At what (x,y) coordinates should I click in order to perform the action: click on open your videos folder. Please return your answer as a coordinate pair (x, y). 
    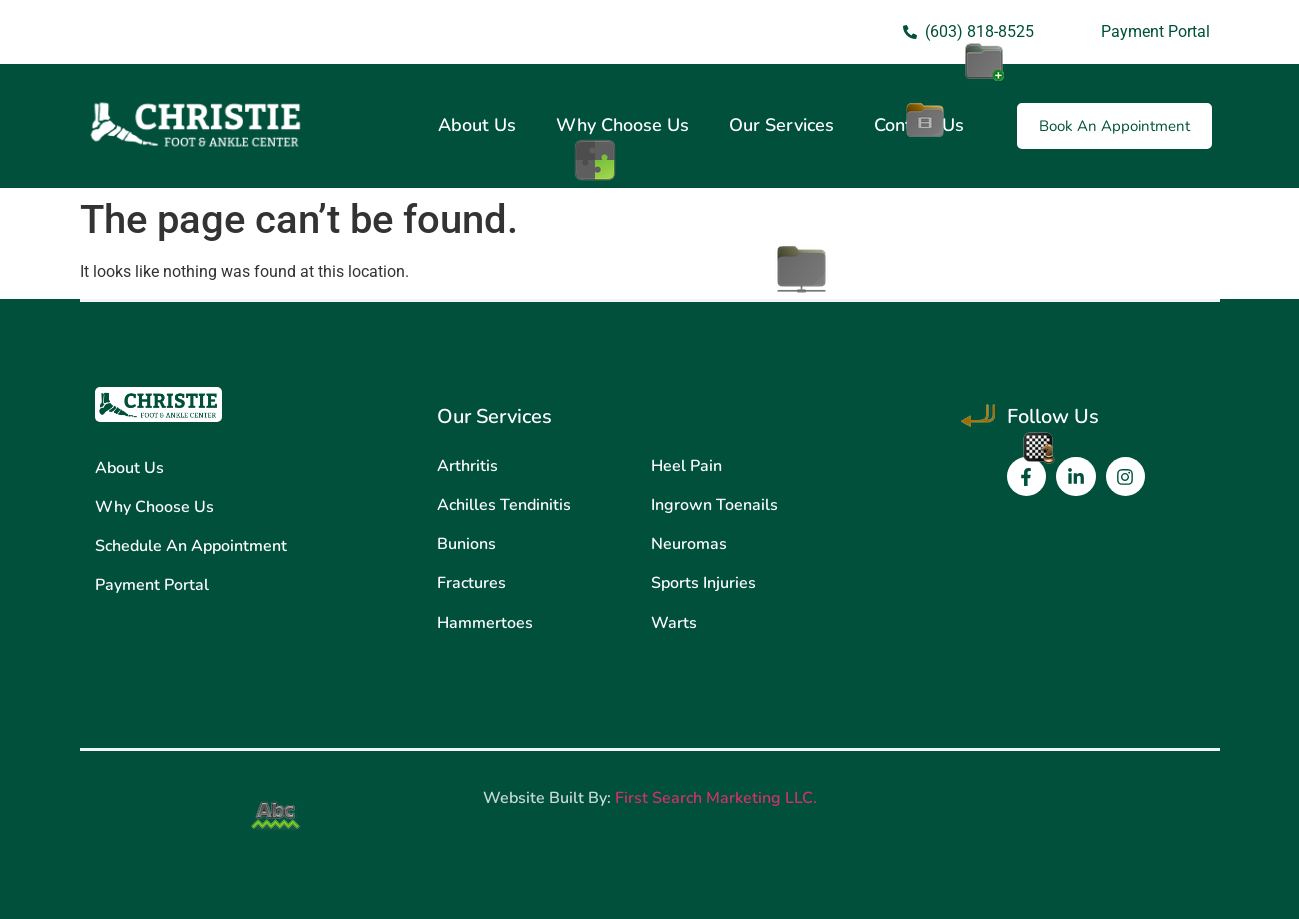
    Looking at the image, I should click on (925, 120).